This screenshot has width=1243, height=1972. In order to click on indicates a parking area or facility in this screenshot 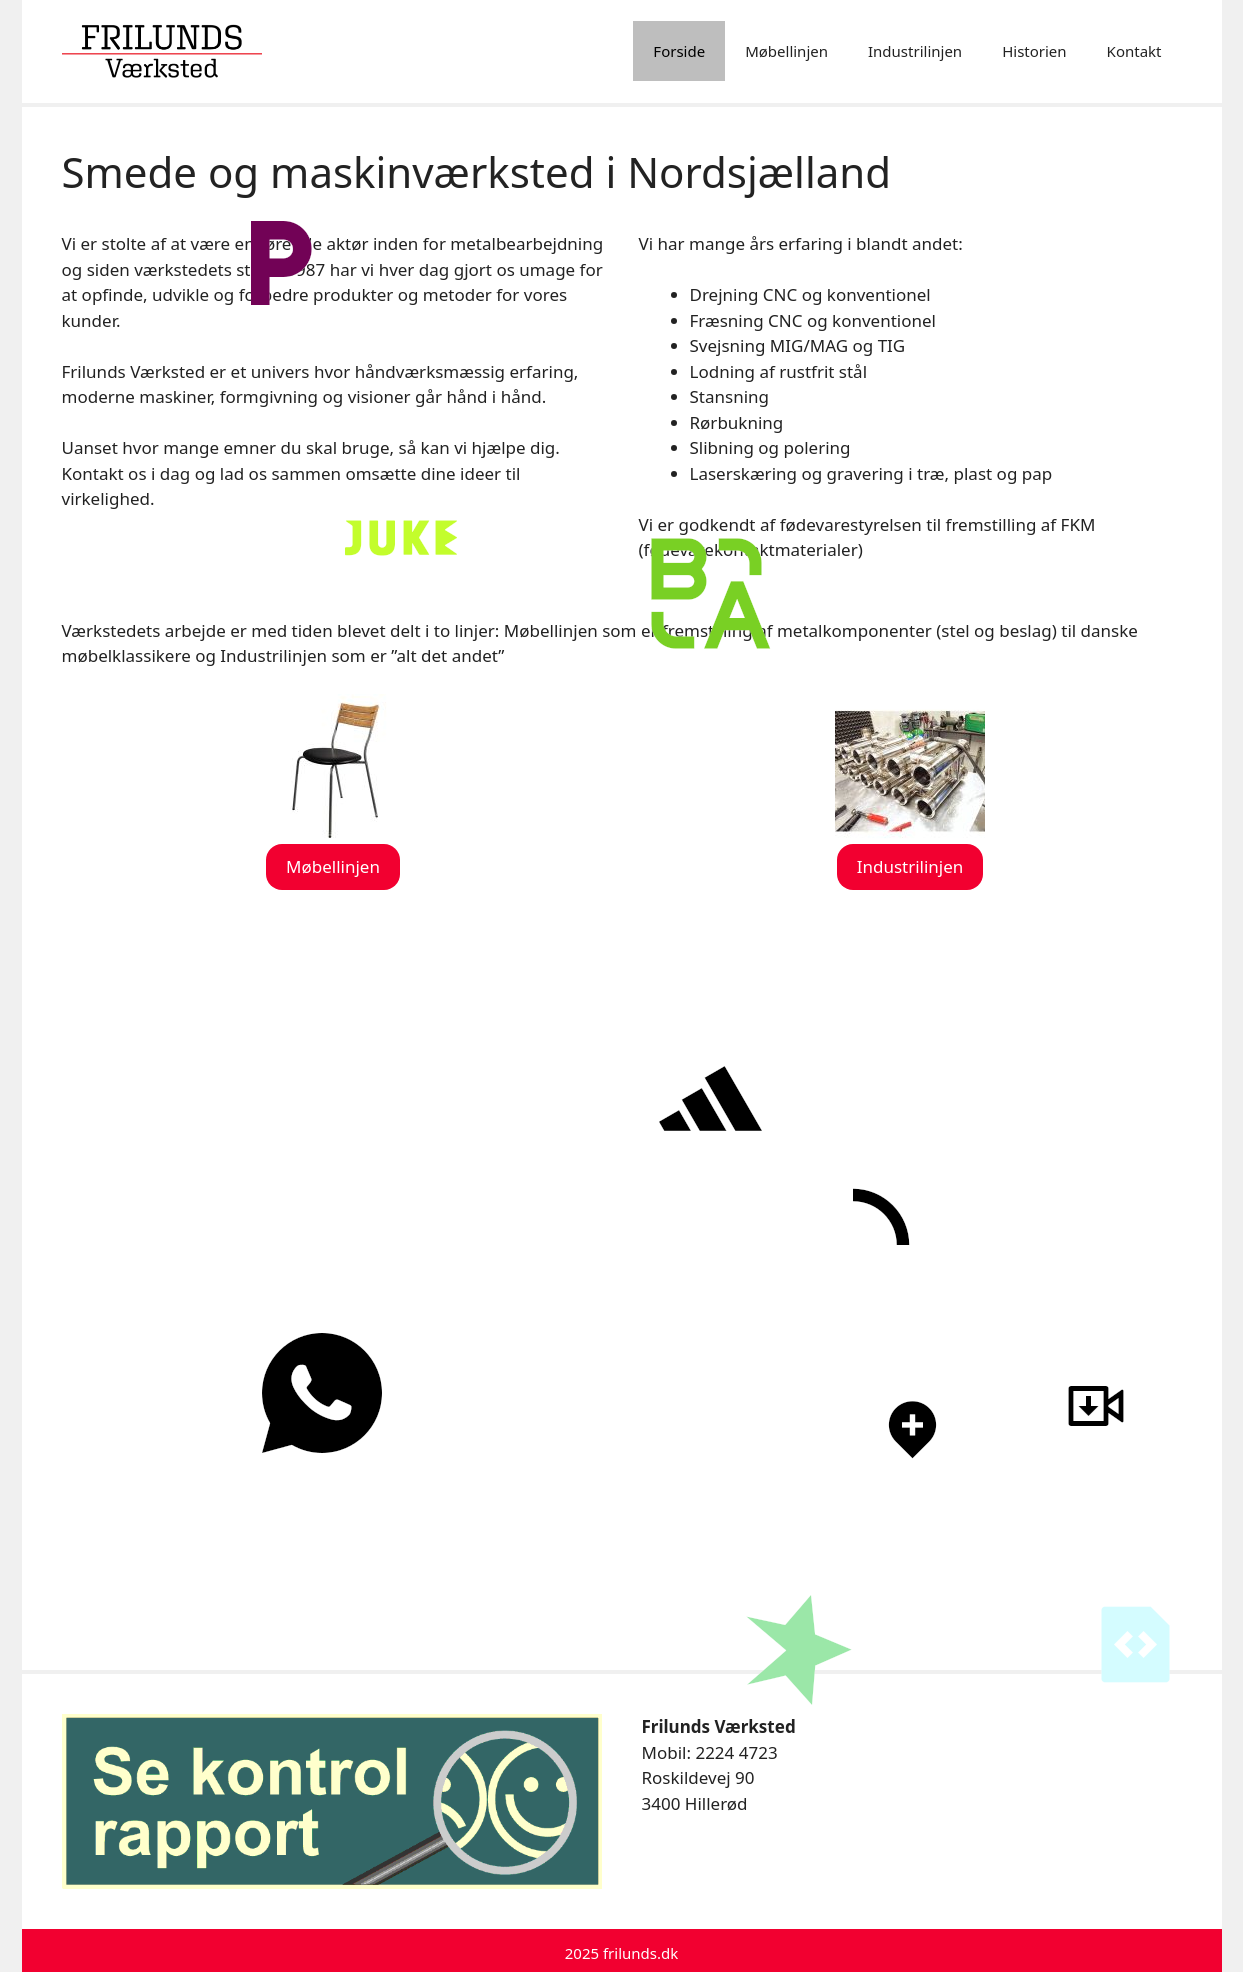, I will do `click(279, 263)`.